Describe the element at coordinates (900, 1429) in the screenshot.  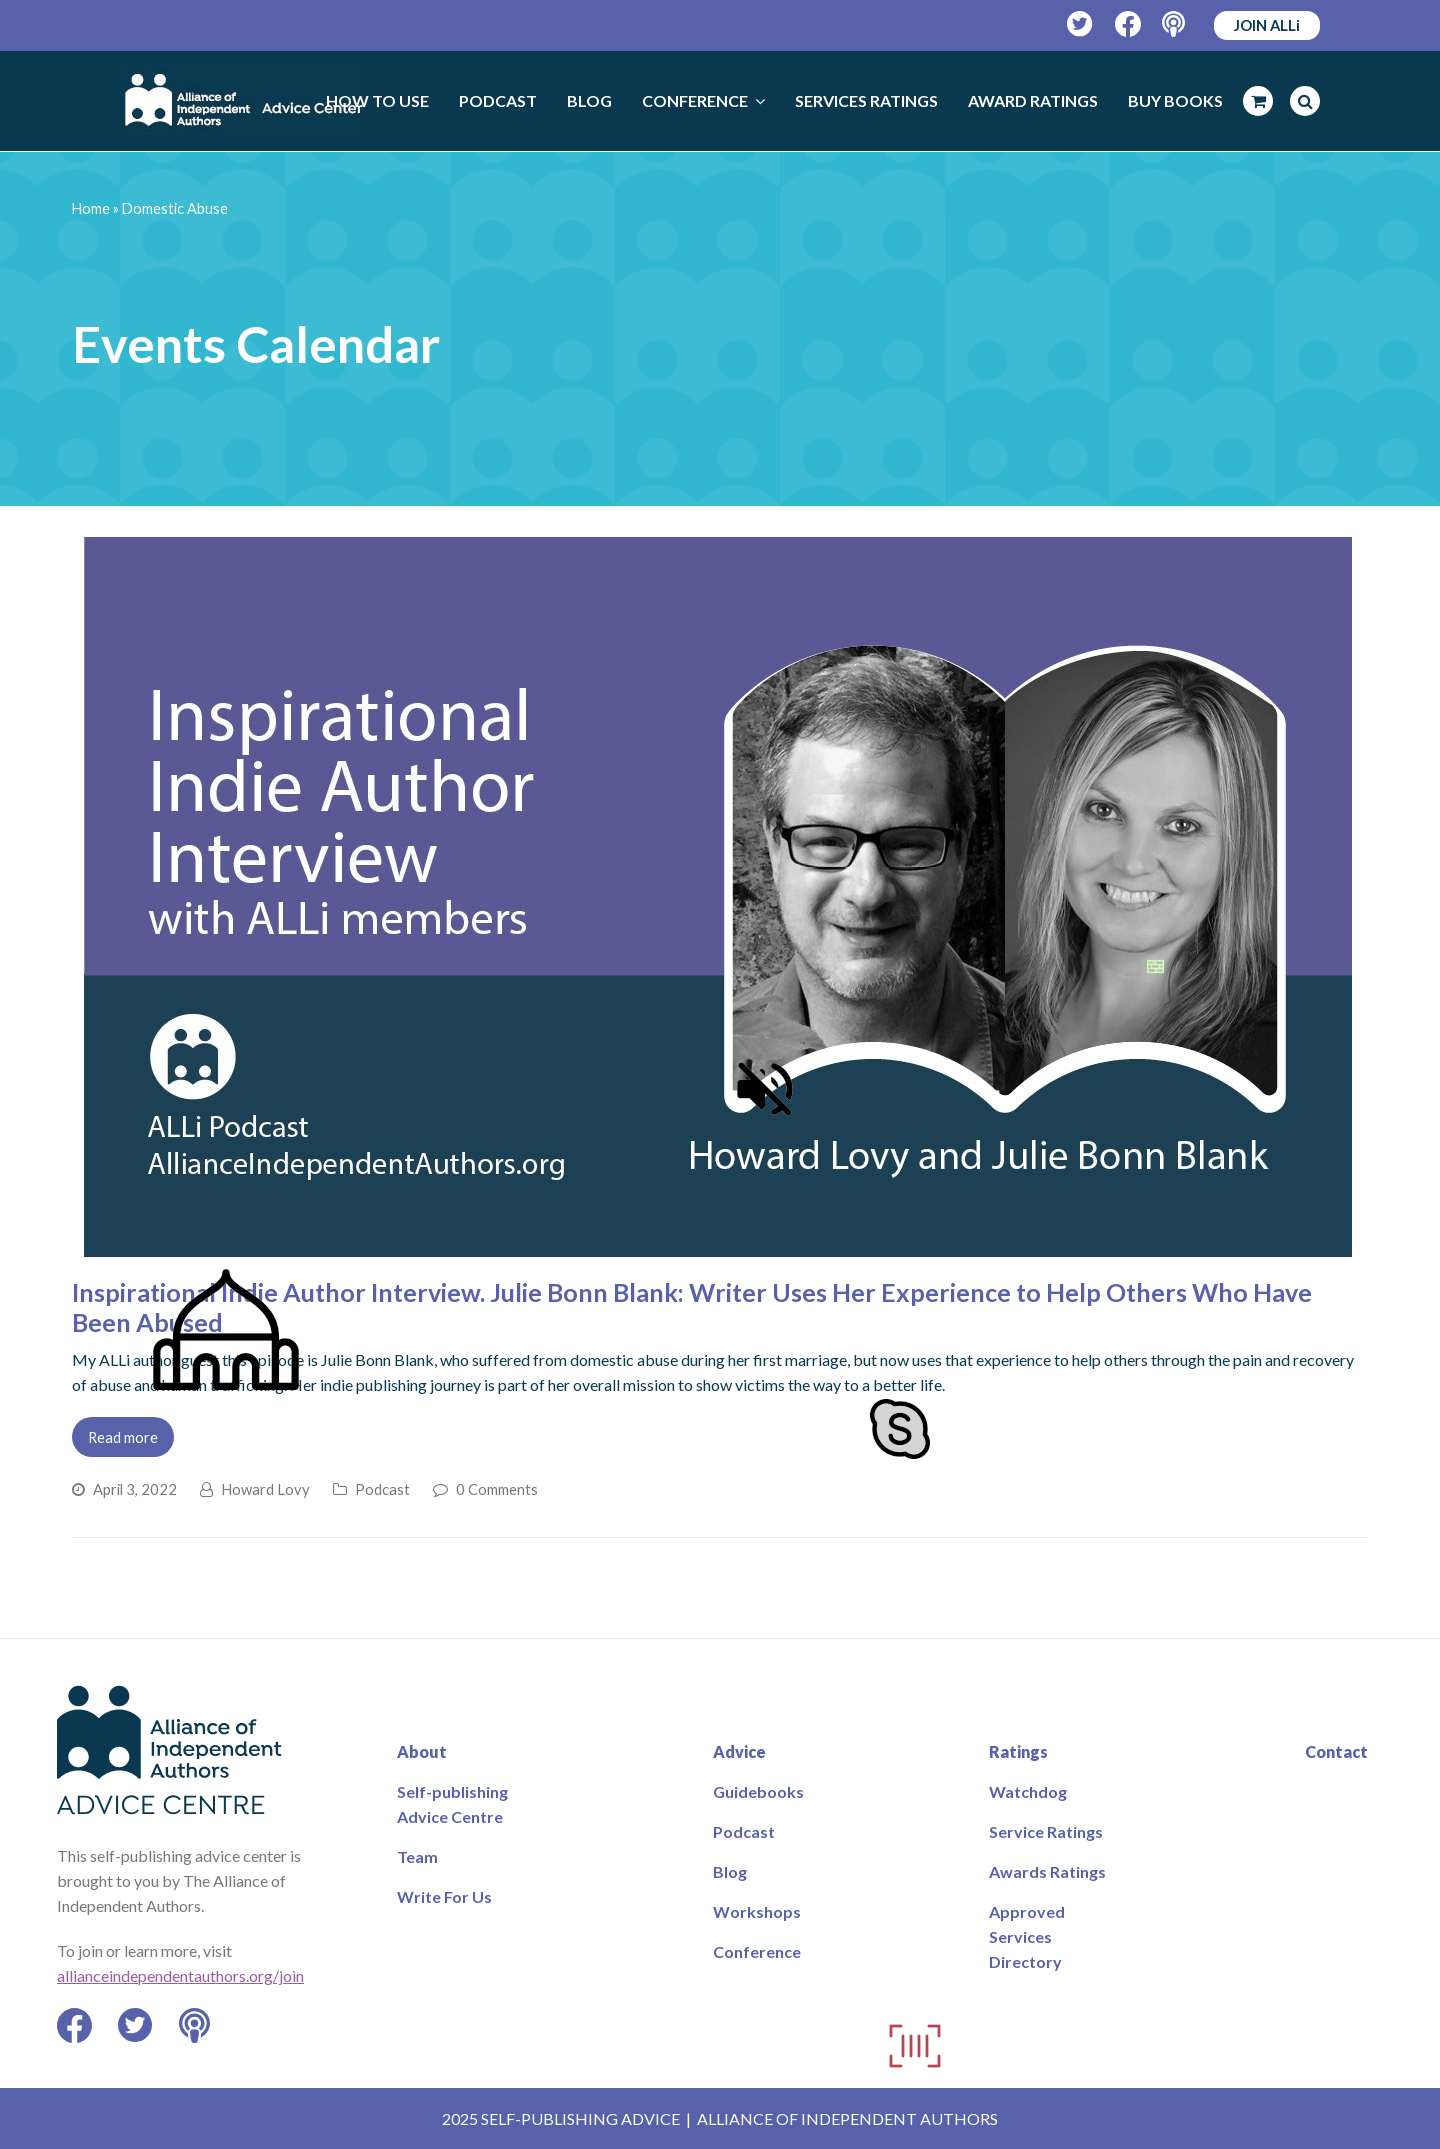
I see `open Skype app` at that location.